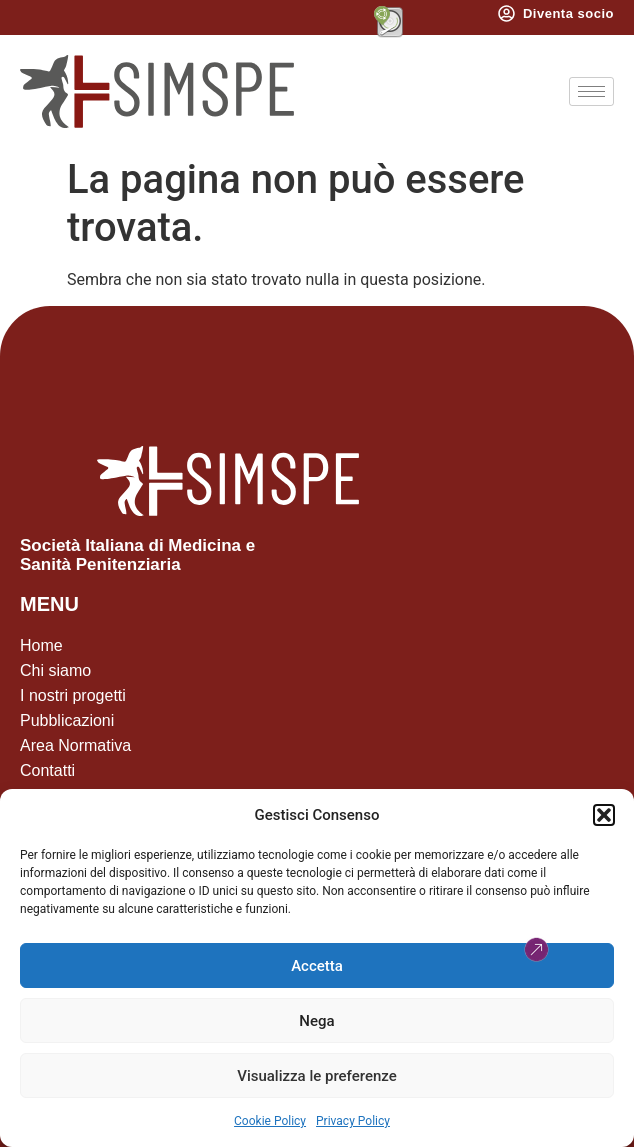 This screenshot has width=634, height=1147. Describe the element at coordinates (536, 949) in the screenshot. I see `indicates a symbolic link or shortcut to another file` at that location.